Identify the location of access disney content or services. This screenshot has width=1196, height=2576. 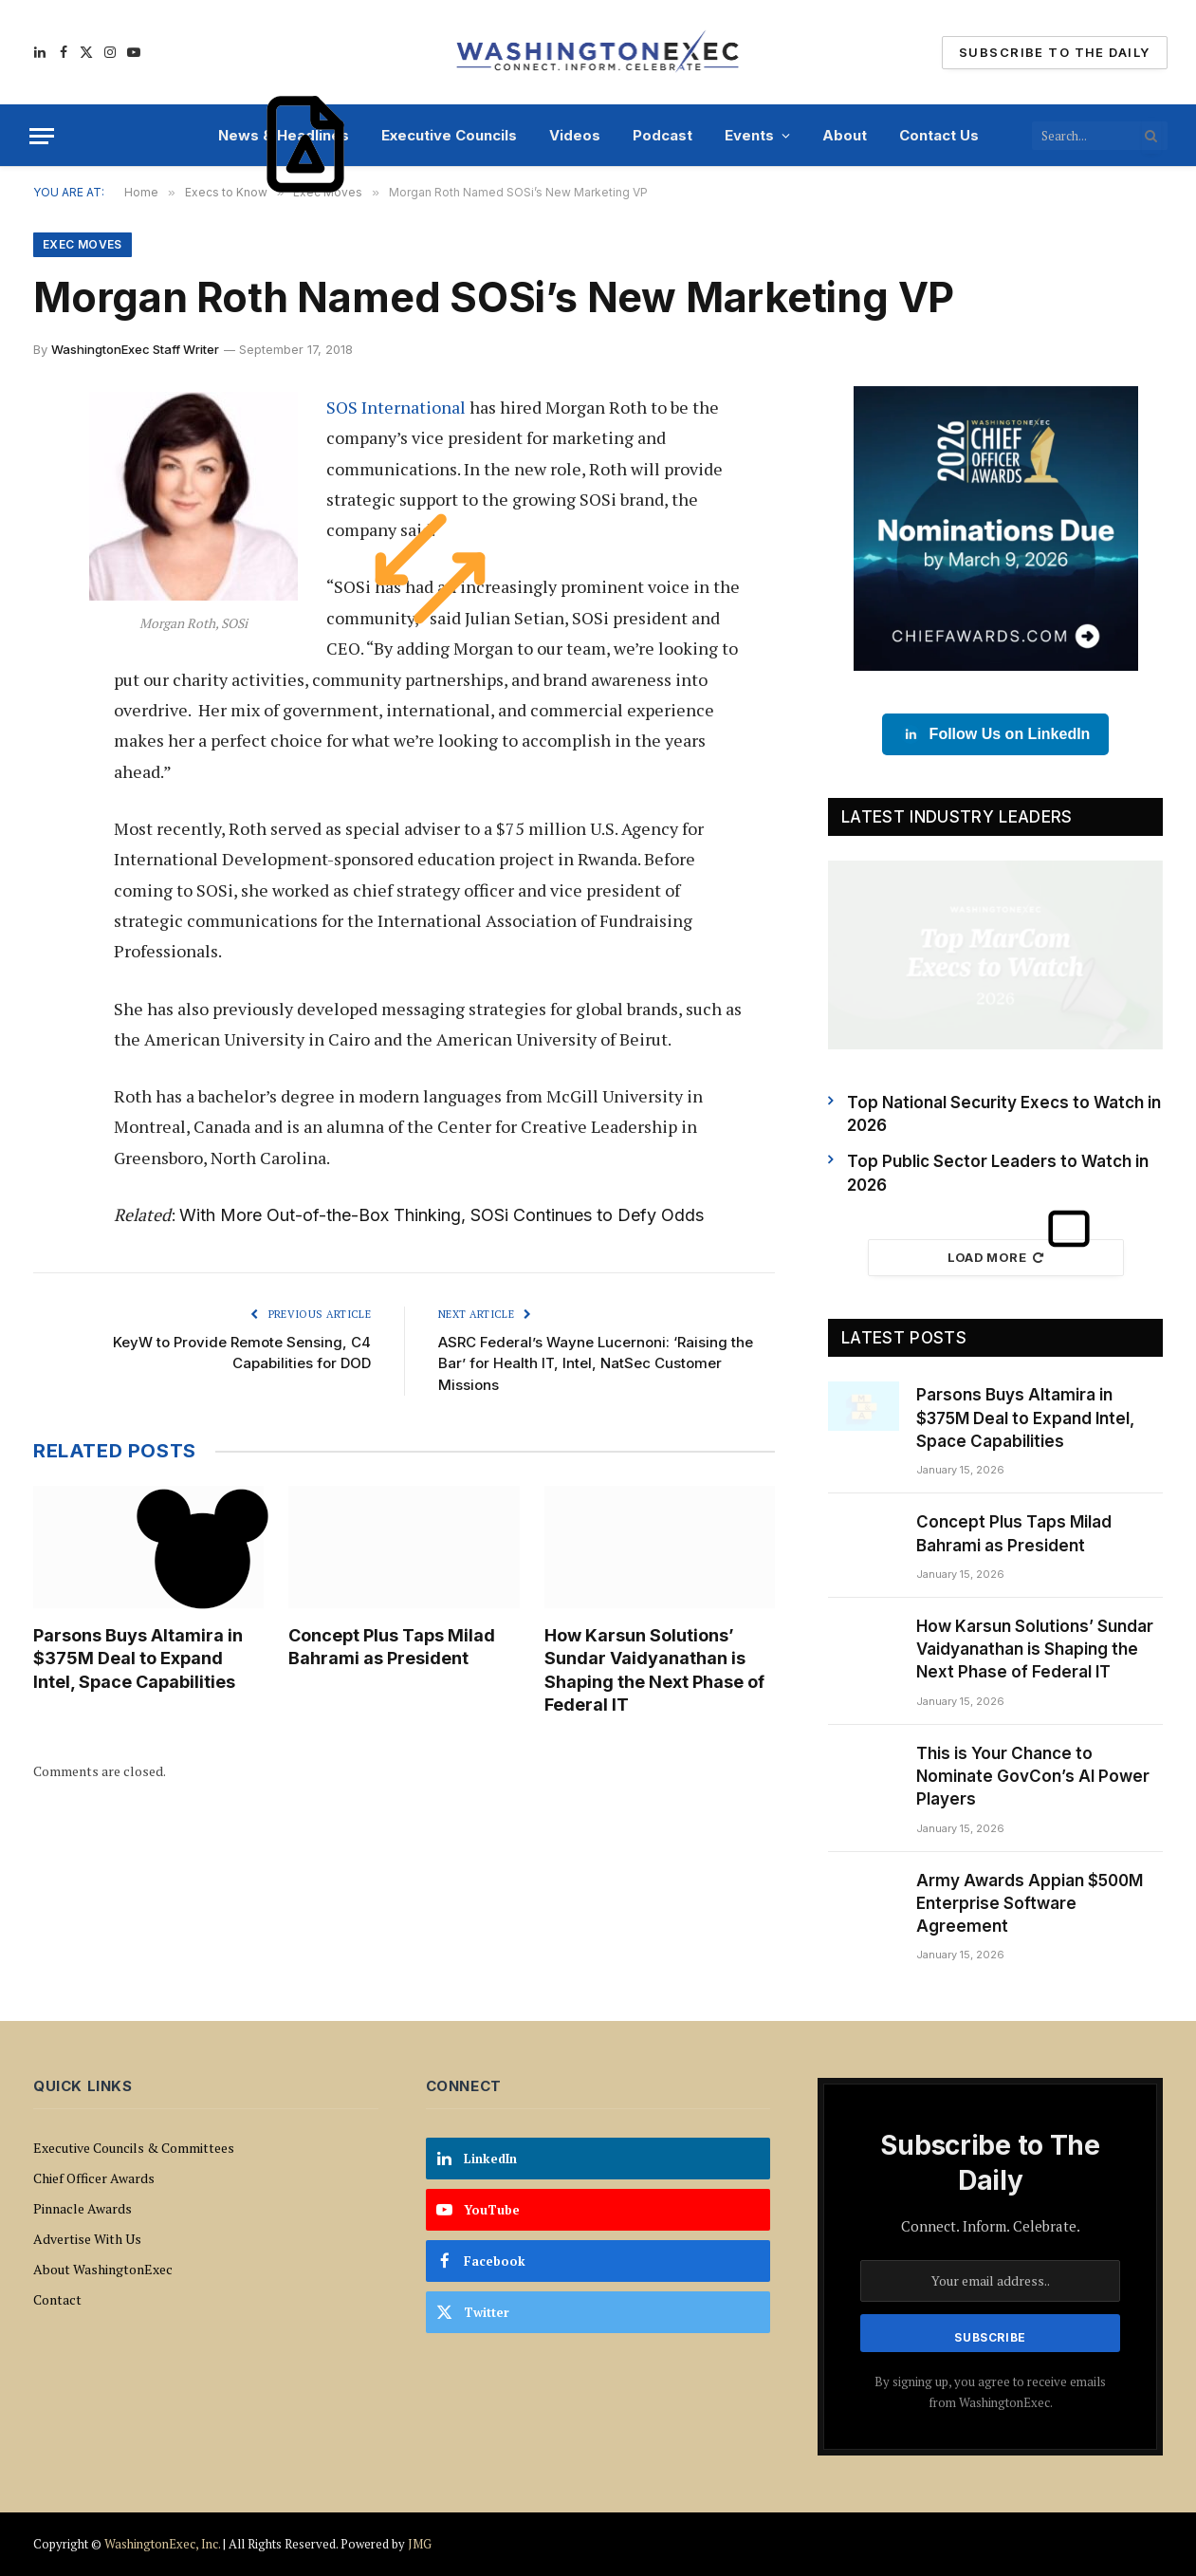
(202, 1548).